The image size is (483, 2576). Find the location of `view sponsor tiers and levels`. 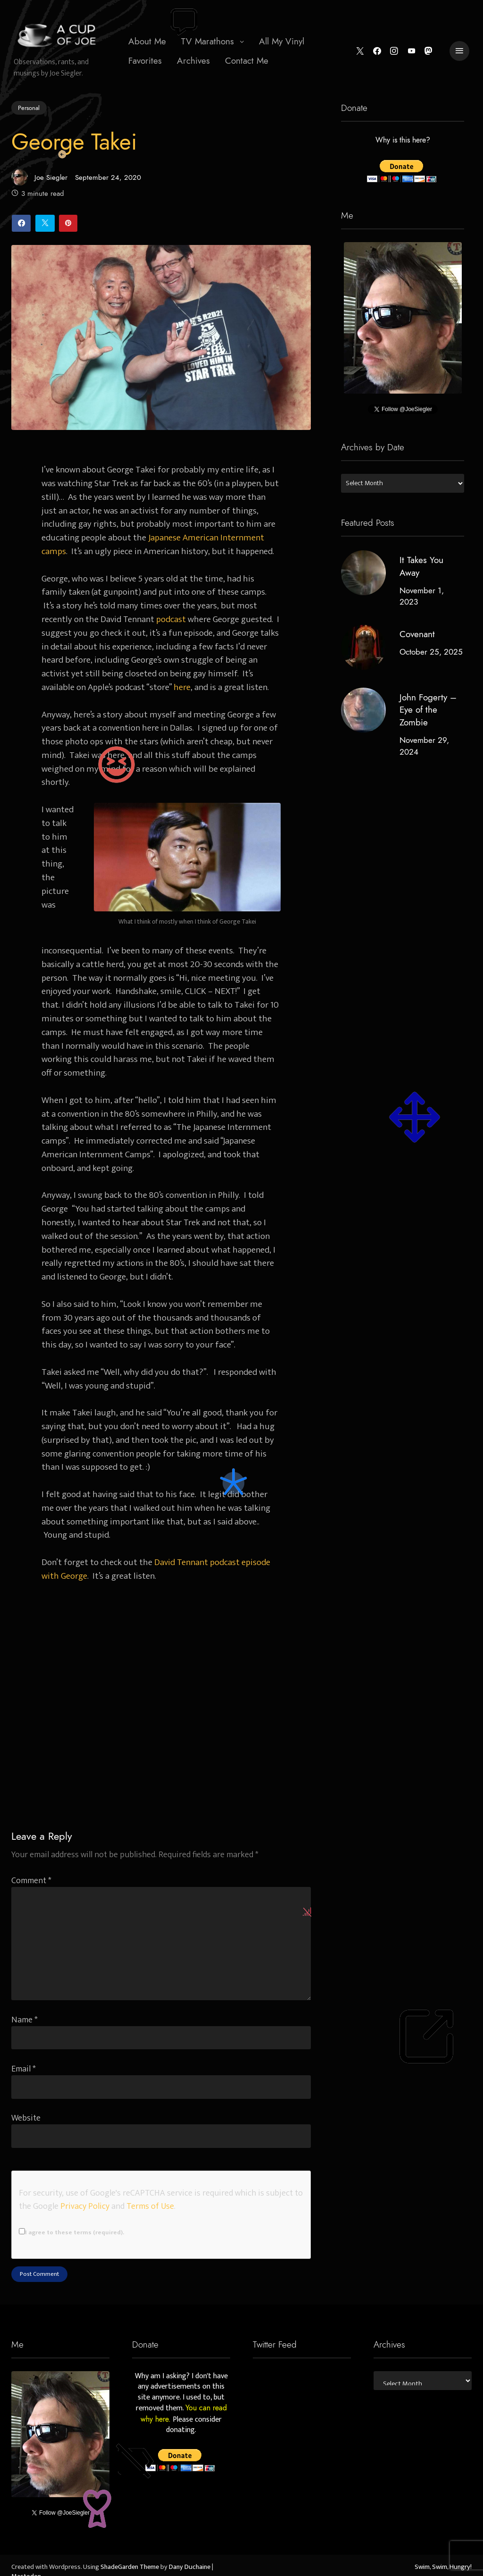

view sponsor tiers and levels is located at coordinates (97, 2508).